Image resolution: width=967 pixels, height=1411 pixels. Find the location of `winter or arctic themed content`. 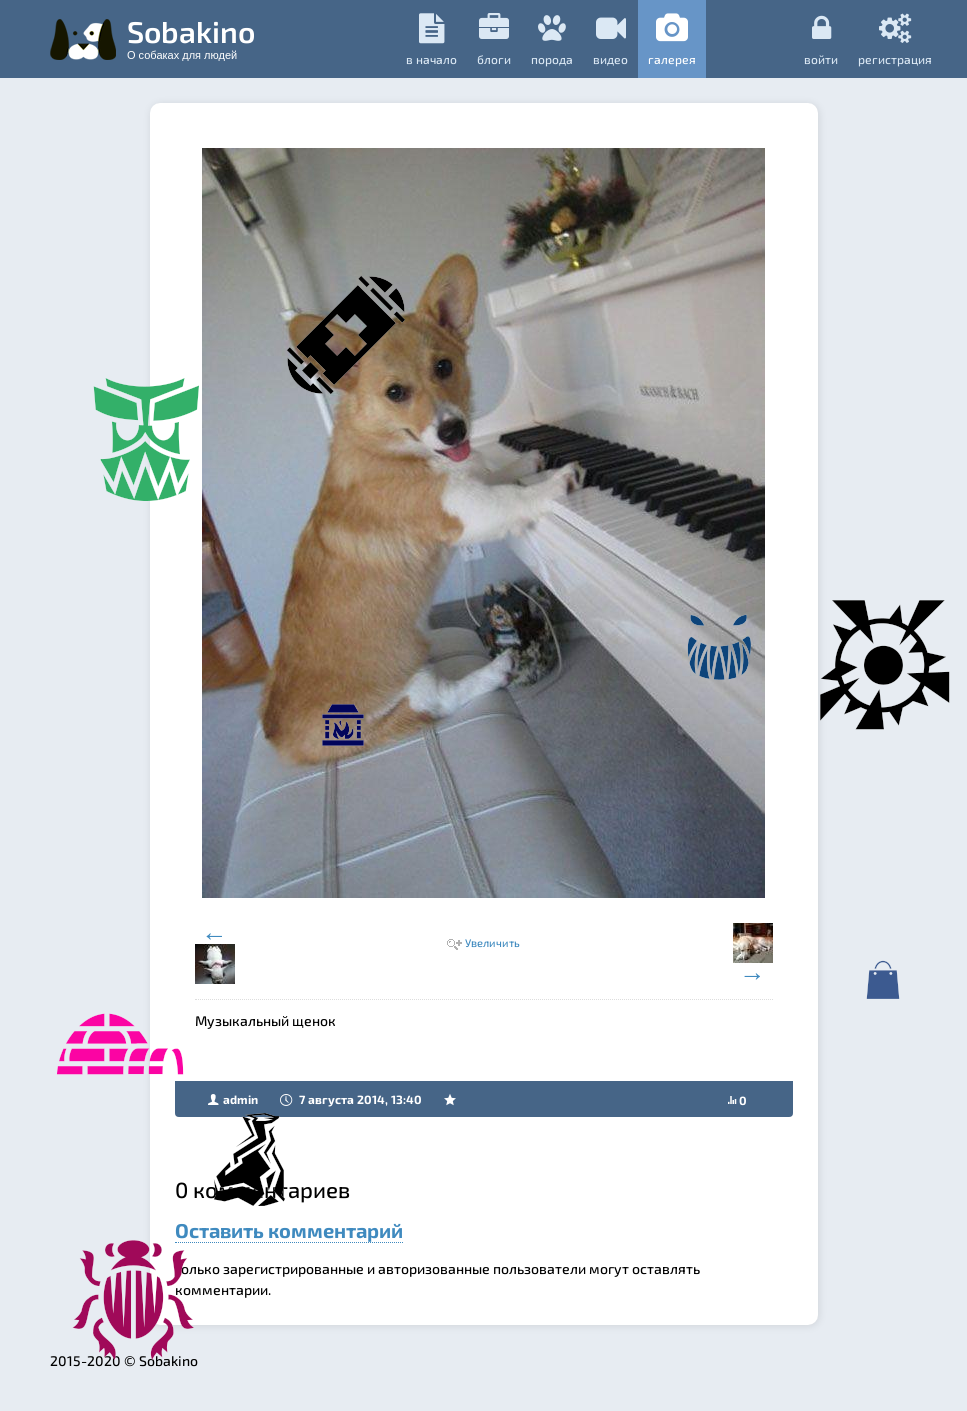

winter or arctic themed content is located at coordinates (120, 1044).